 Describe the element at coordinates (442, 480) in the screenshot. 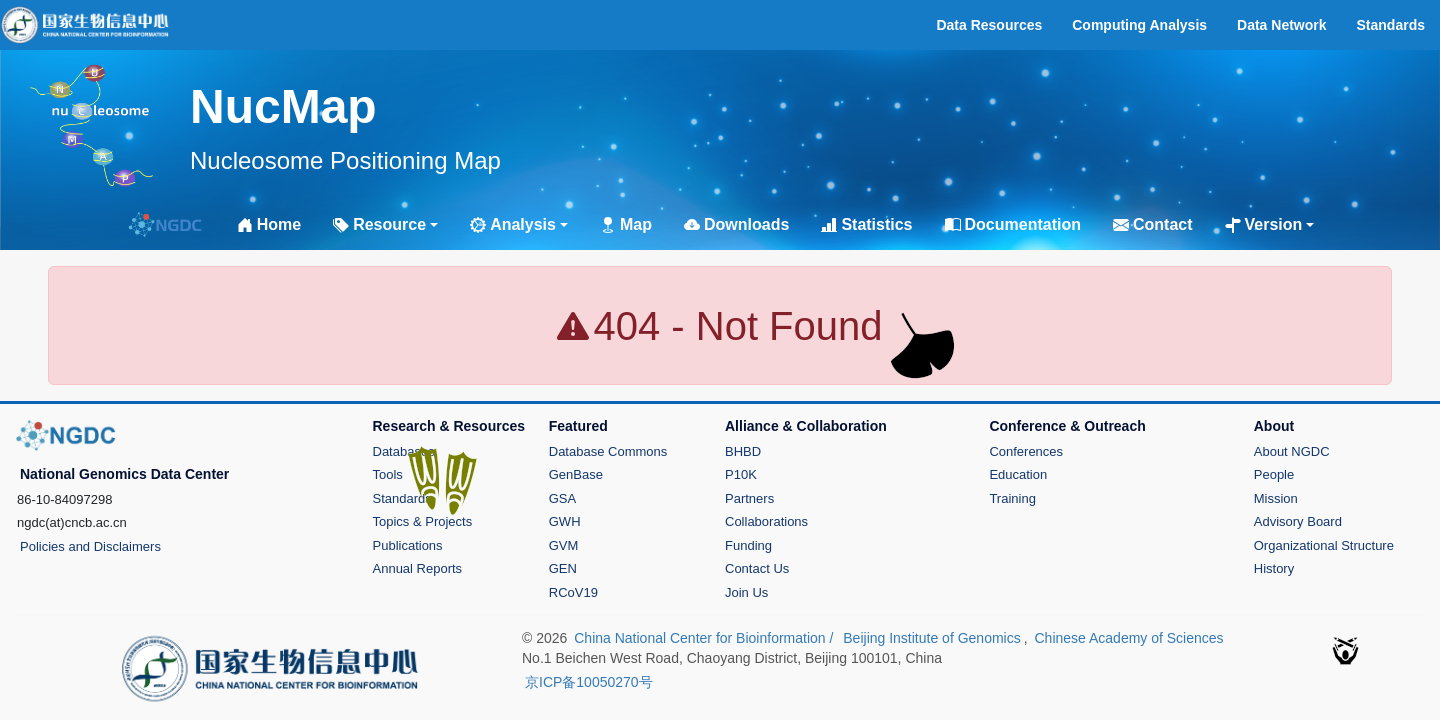

I see `access swimming or diving activities` at that location.